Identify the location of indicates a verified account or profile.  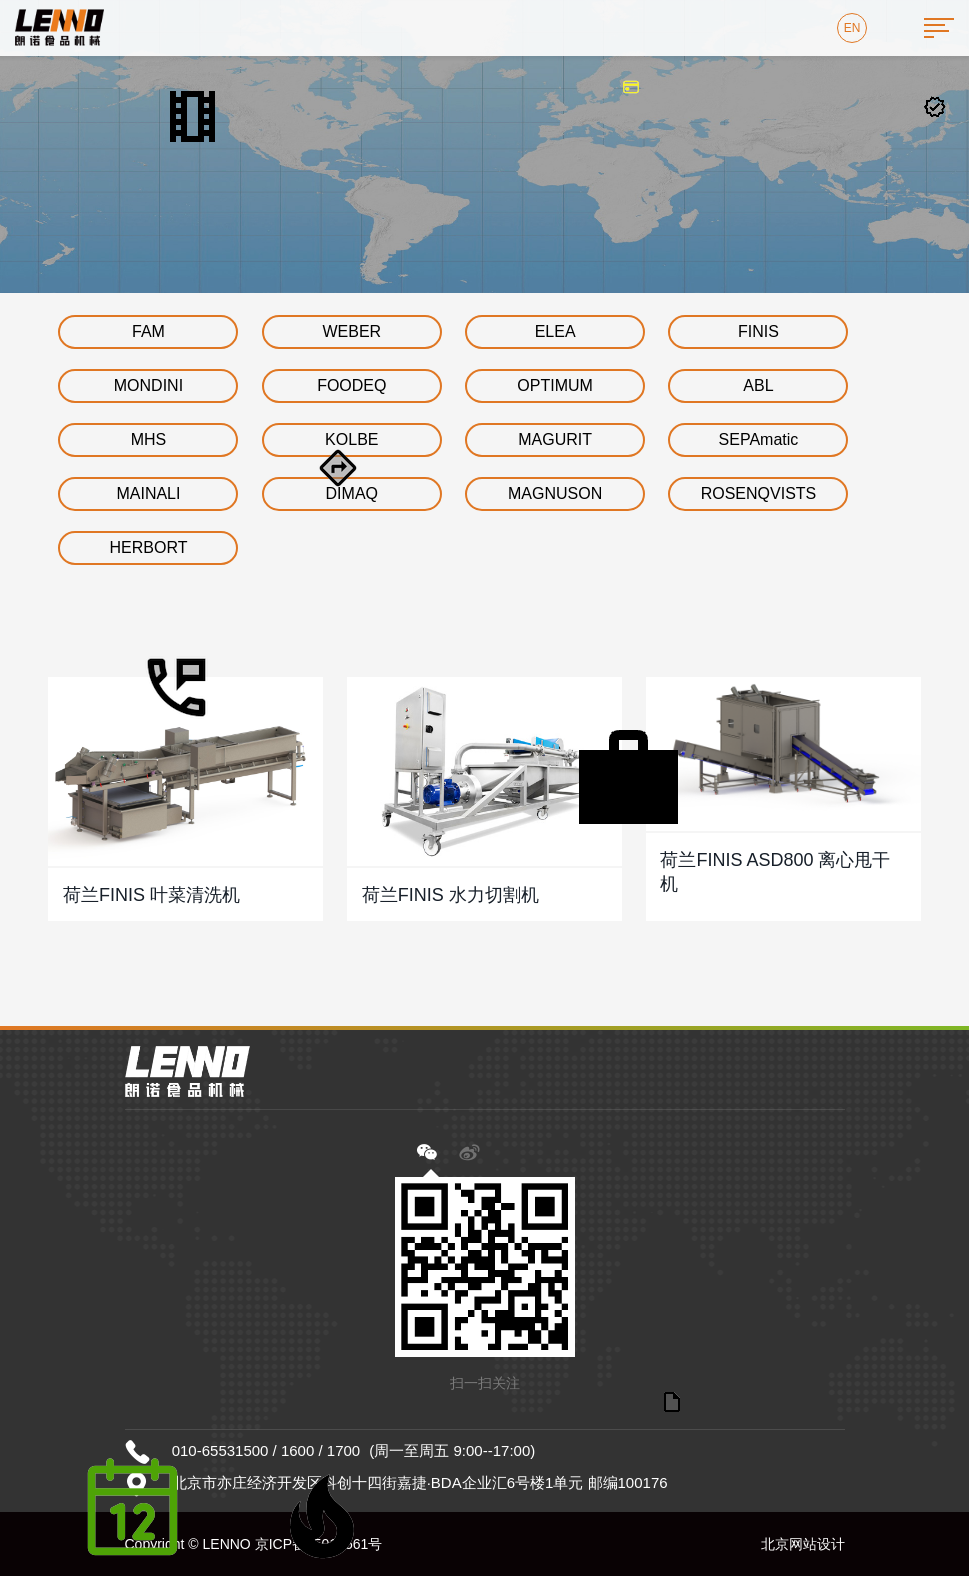
(935, 107).